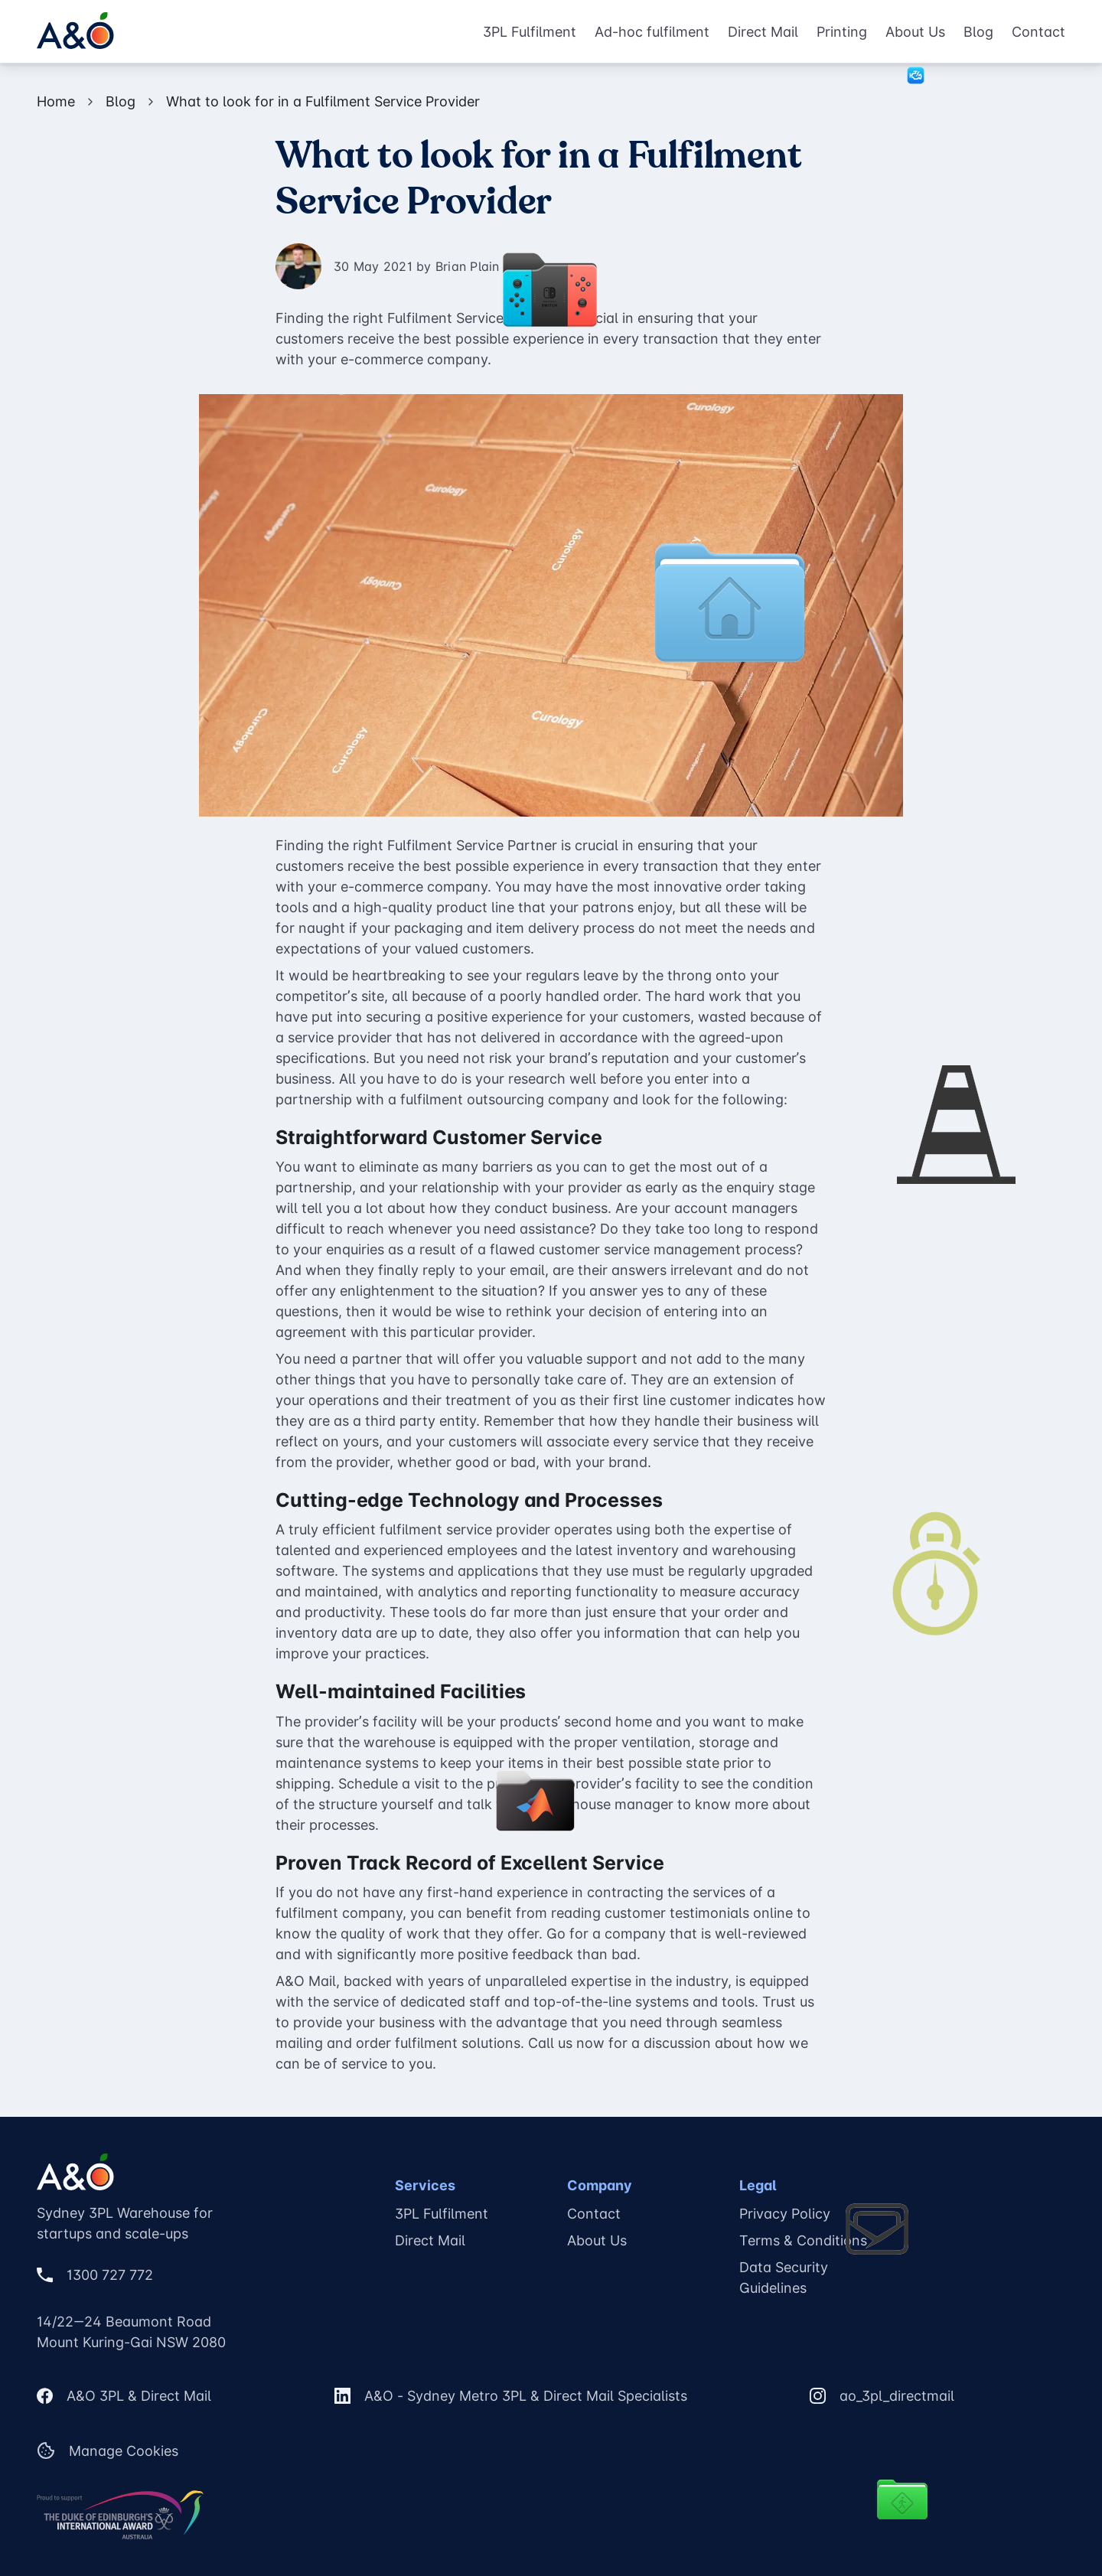  Describe the element at coordinates (902, 2499) in the screenshot. I see `access public or shared folder` at that location.